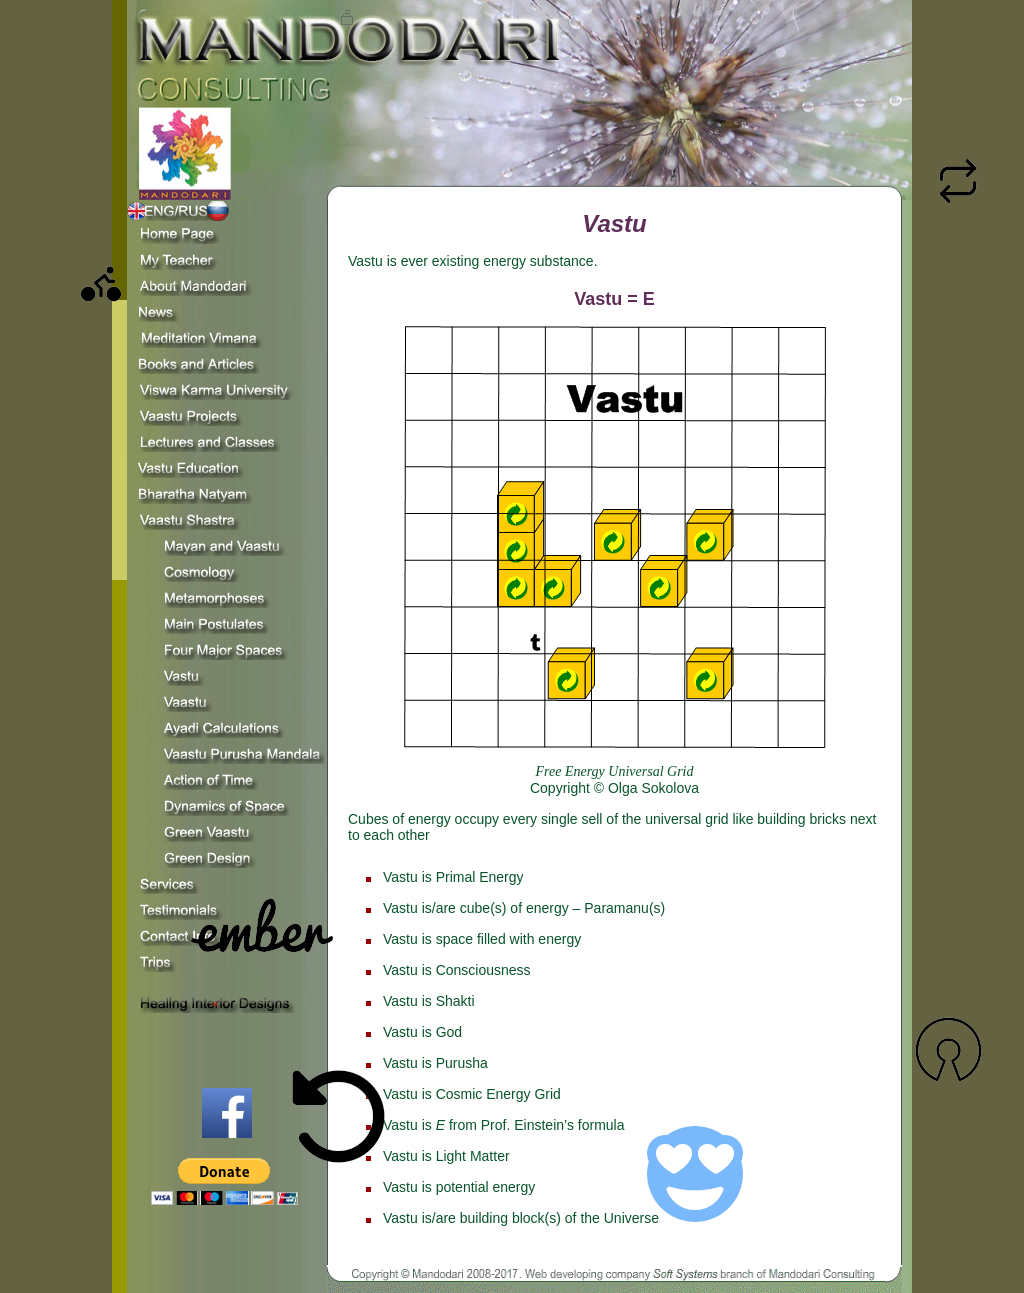 This screenshot has width=1024, height=1293. I want to click on select cycling as your transportation mode, so click(101, 283).